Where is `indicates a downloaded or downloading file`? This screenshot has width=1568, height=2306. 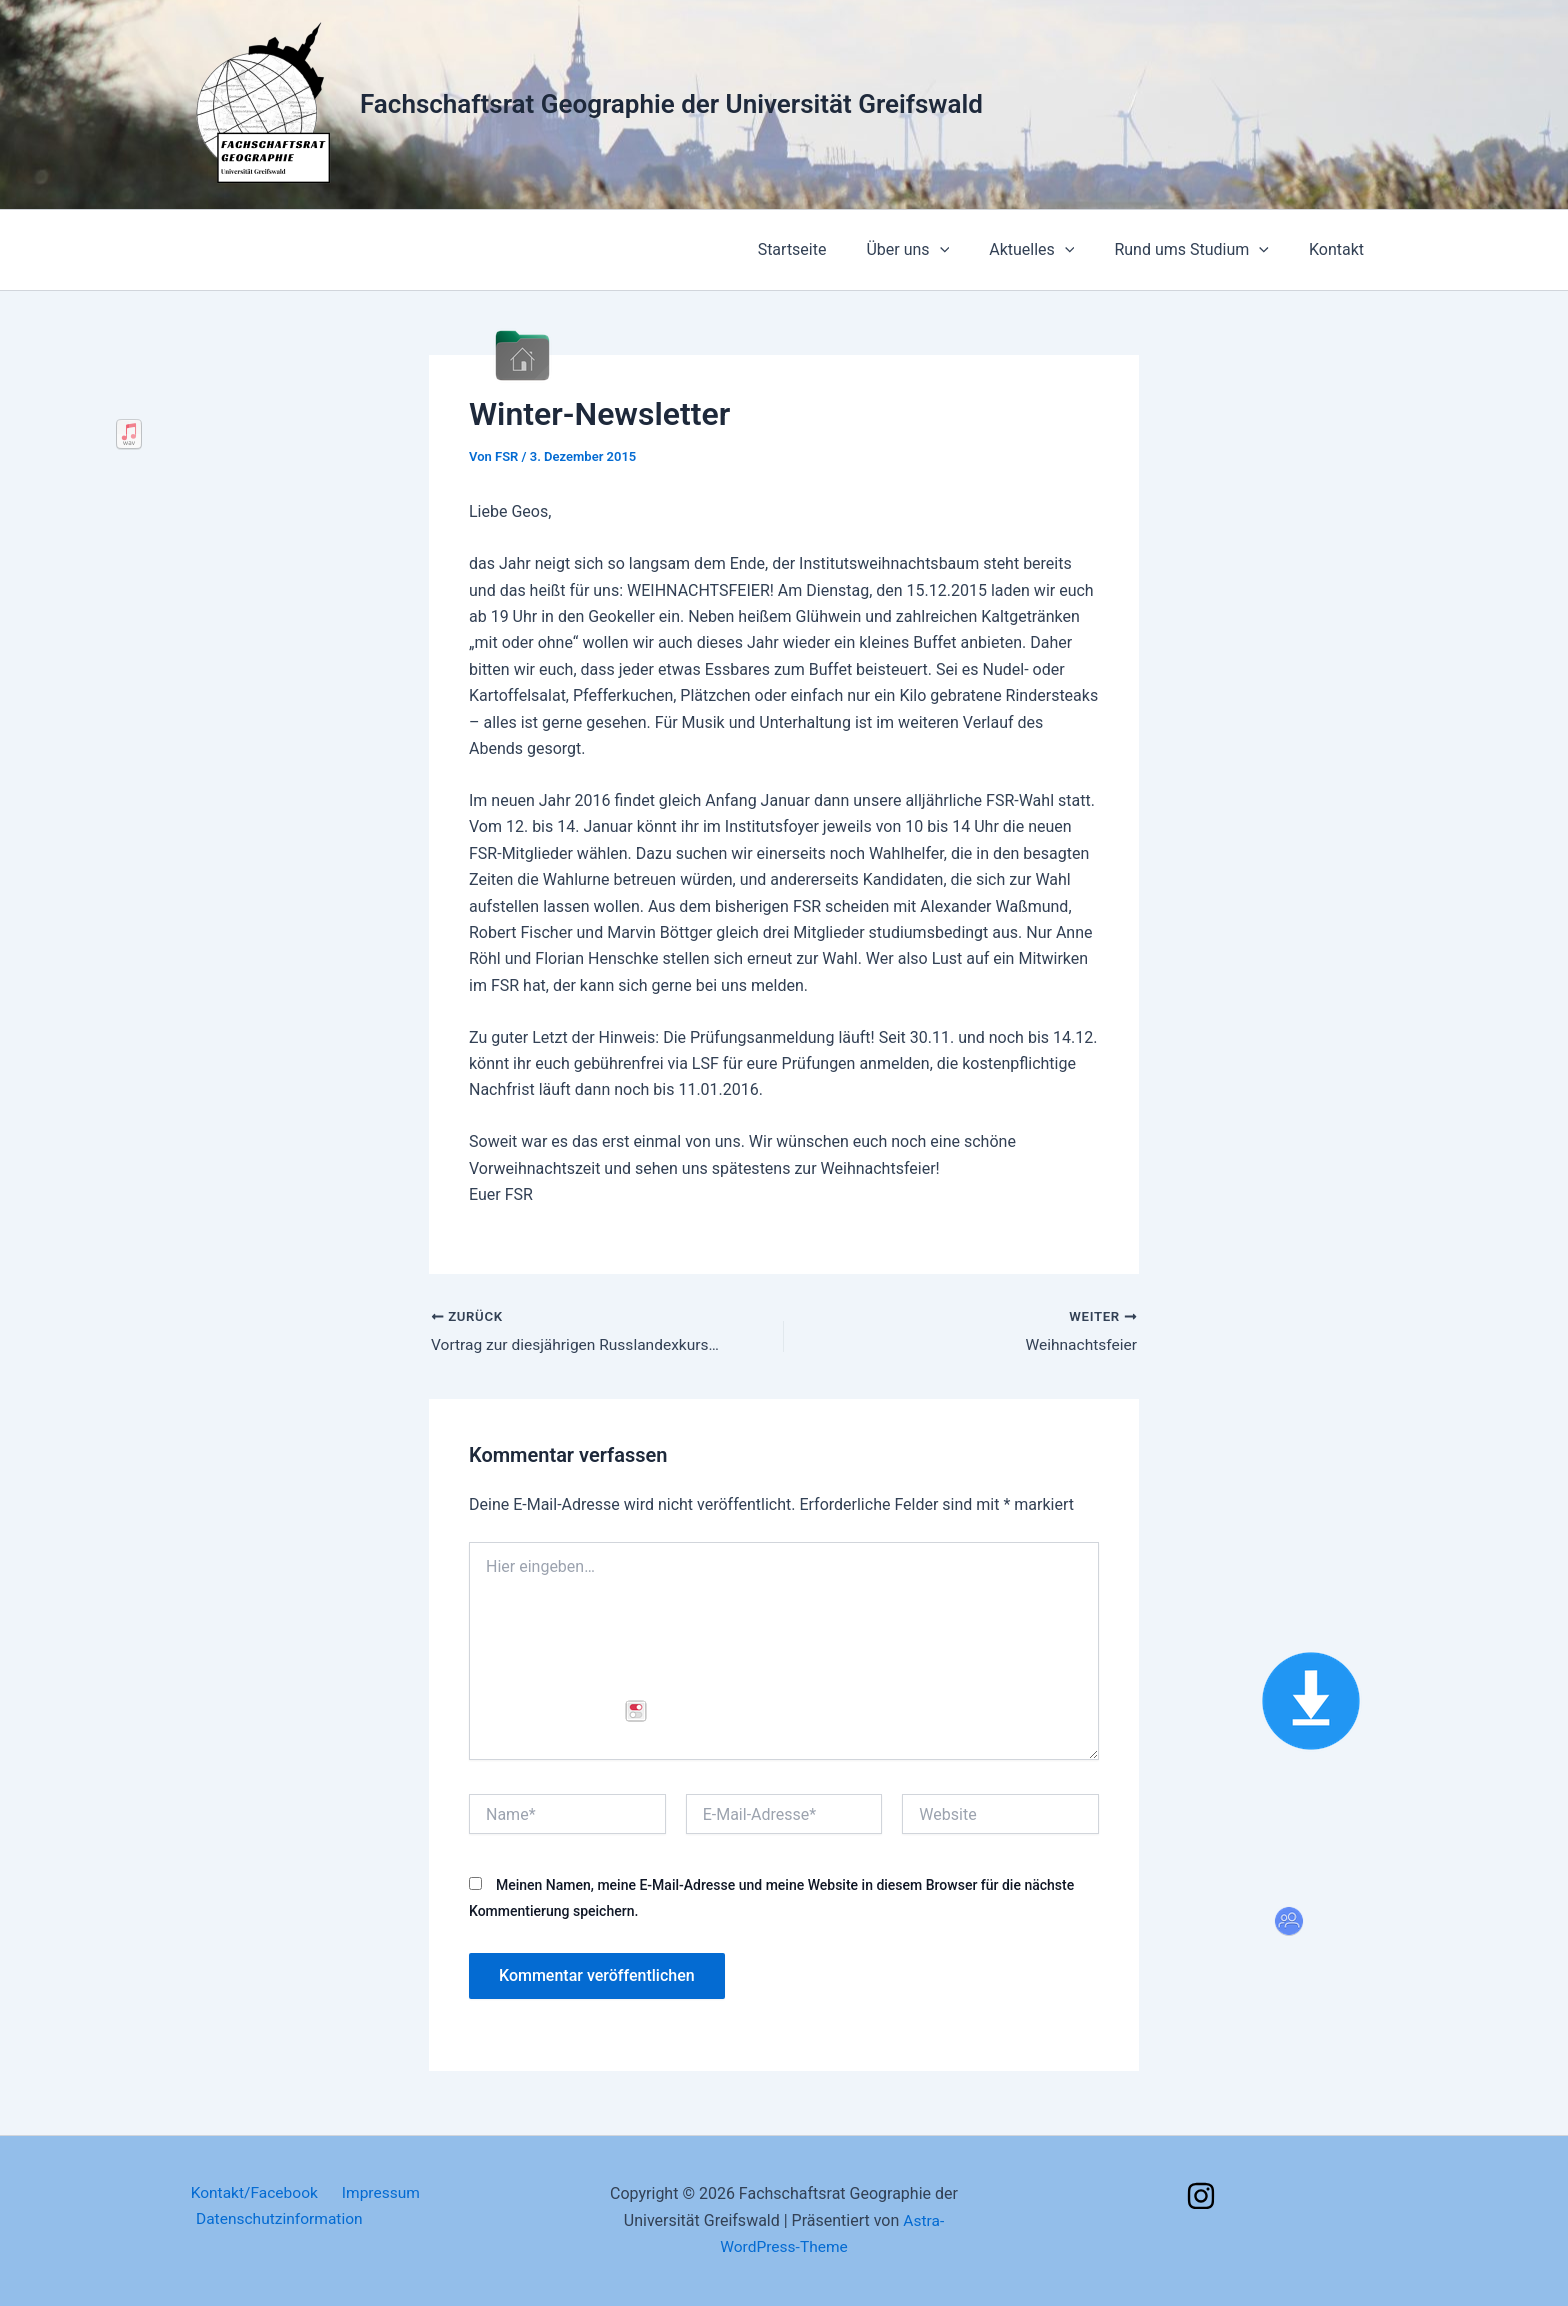 indicates a downloaded or downloading file is located at coordinates (1311, 1701).